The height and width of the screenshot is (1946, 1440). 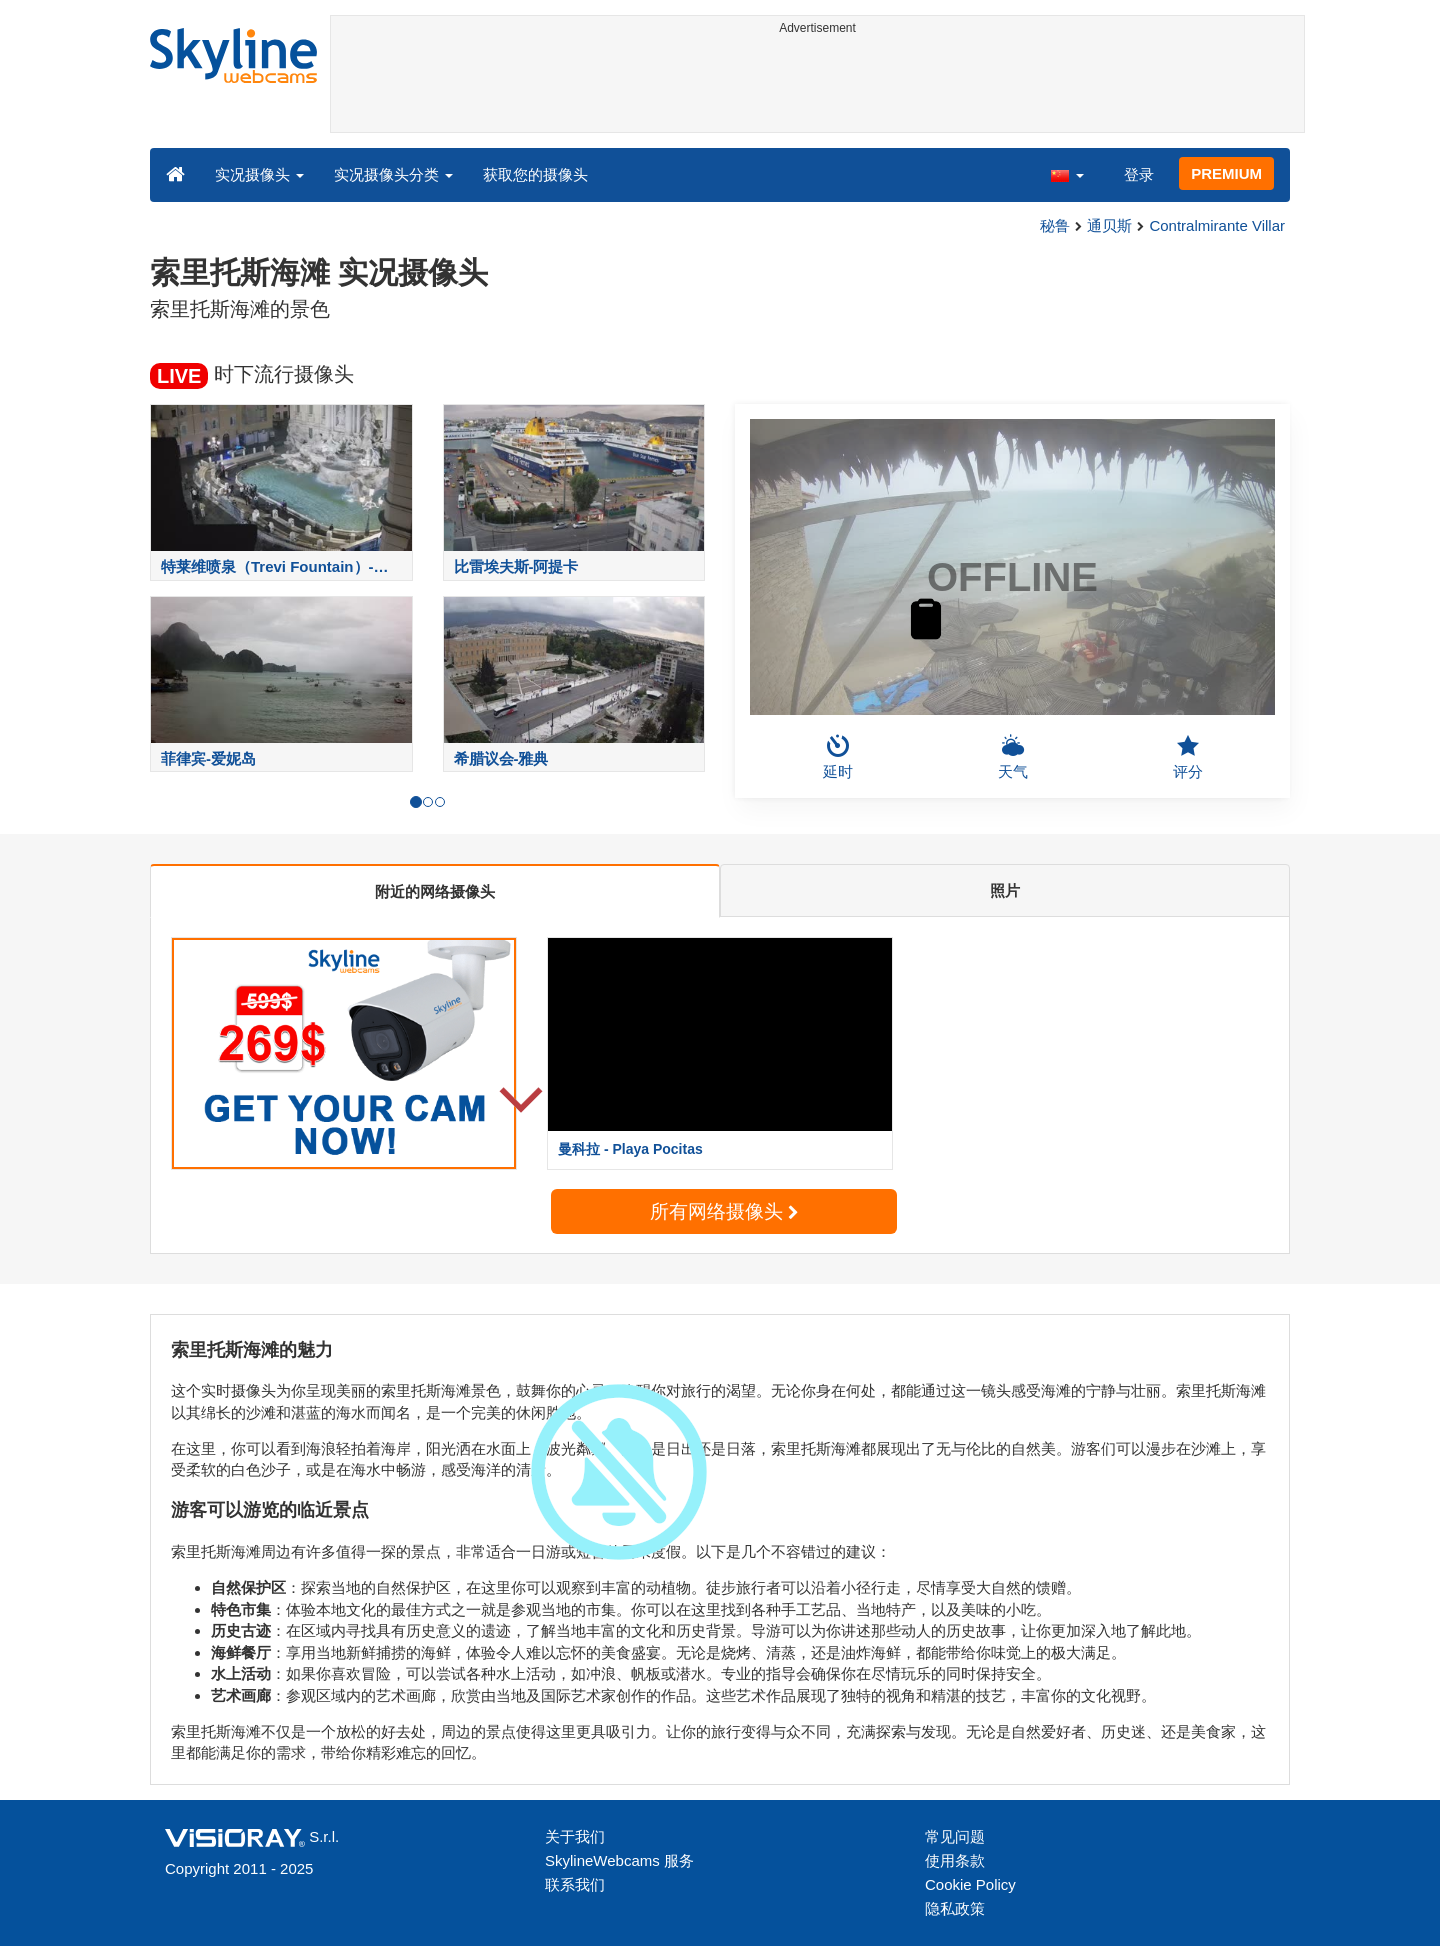 What do you see at coordinates (521, 1100) in the screenshot?
I see `expand a dropdown menu or section` at bounding box center [521, 1100].